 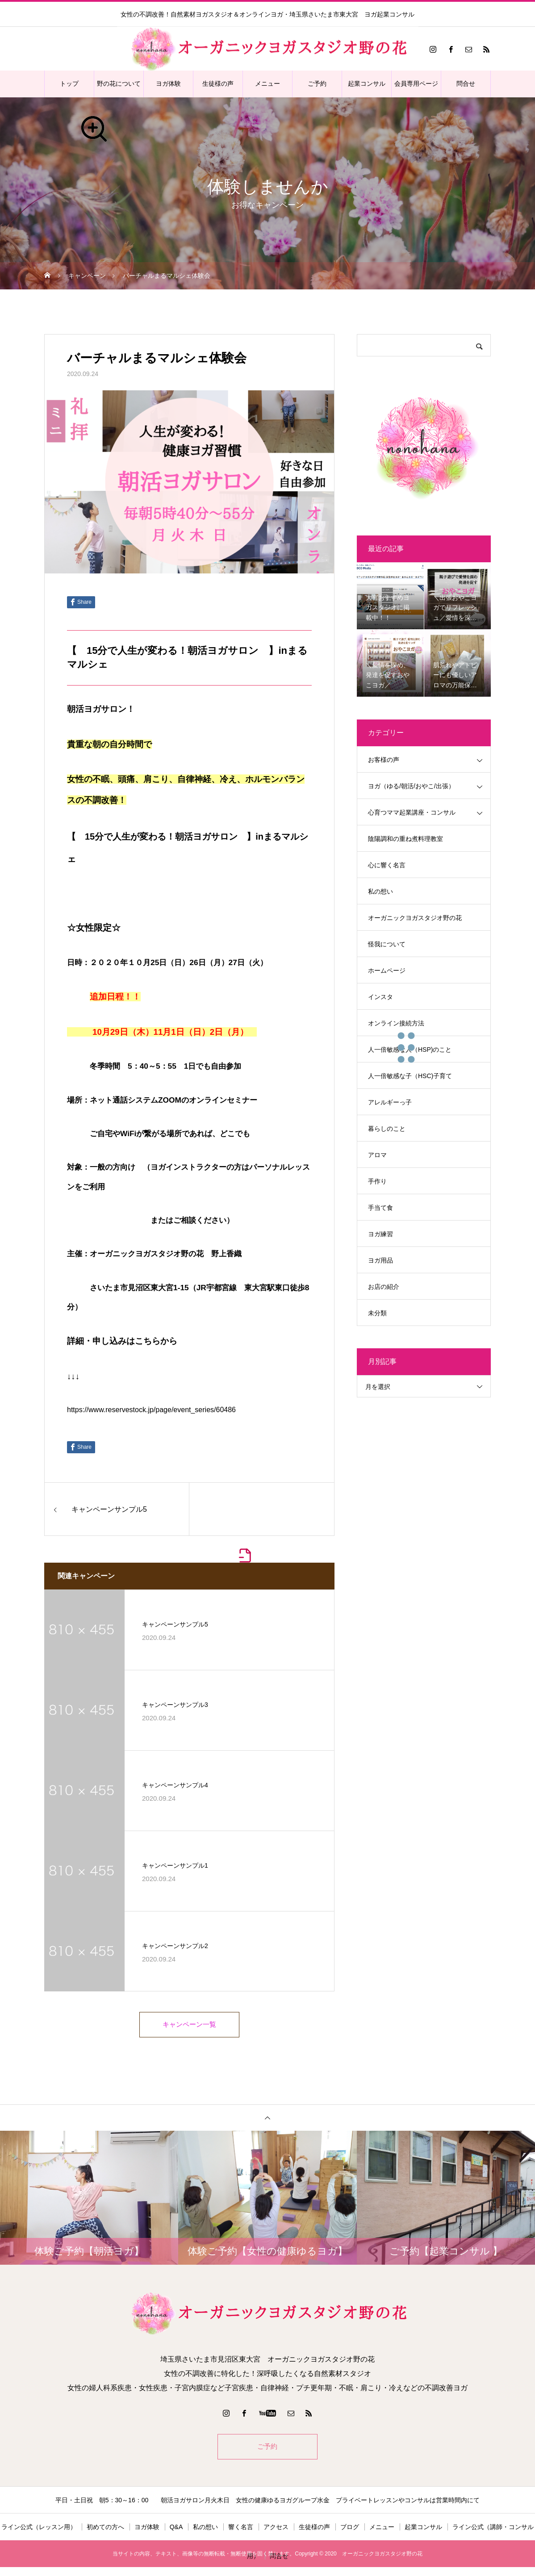 What do you see at coordinates (94, 129) in the screenshot?
I see `zoom in on content or image` at bounding box center [94, 129].